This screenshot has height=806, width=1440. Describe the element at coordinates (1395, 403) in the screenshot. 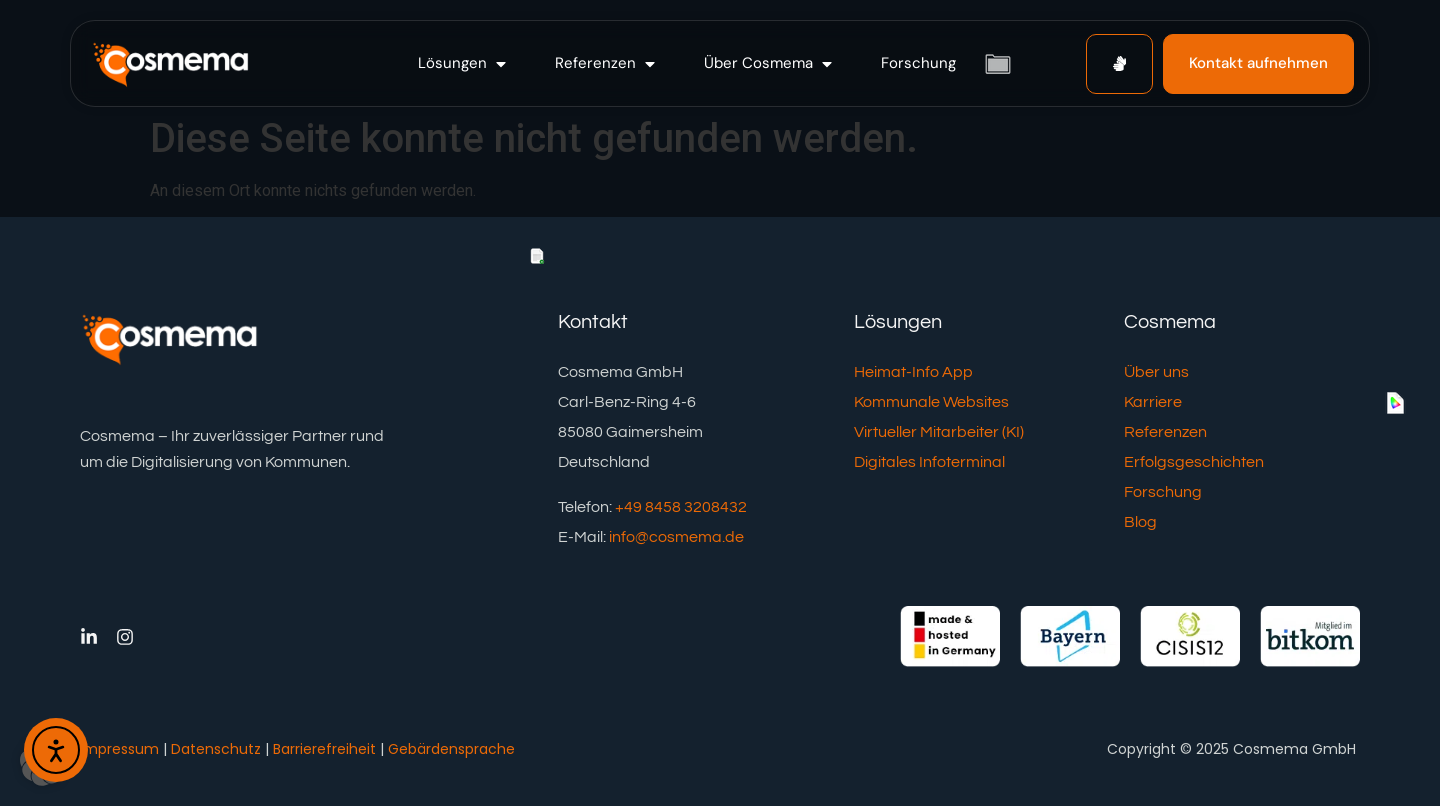

I see `open color sync profile settings` at that location.